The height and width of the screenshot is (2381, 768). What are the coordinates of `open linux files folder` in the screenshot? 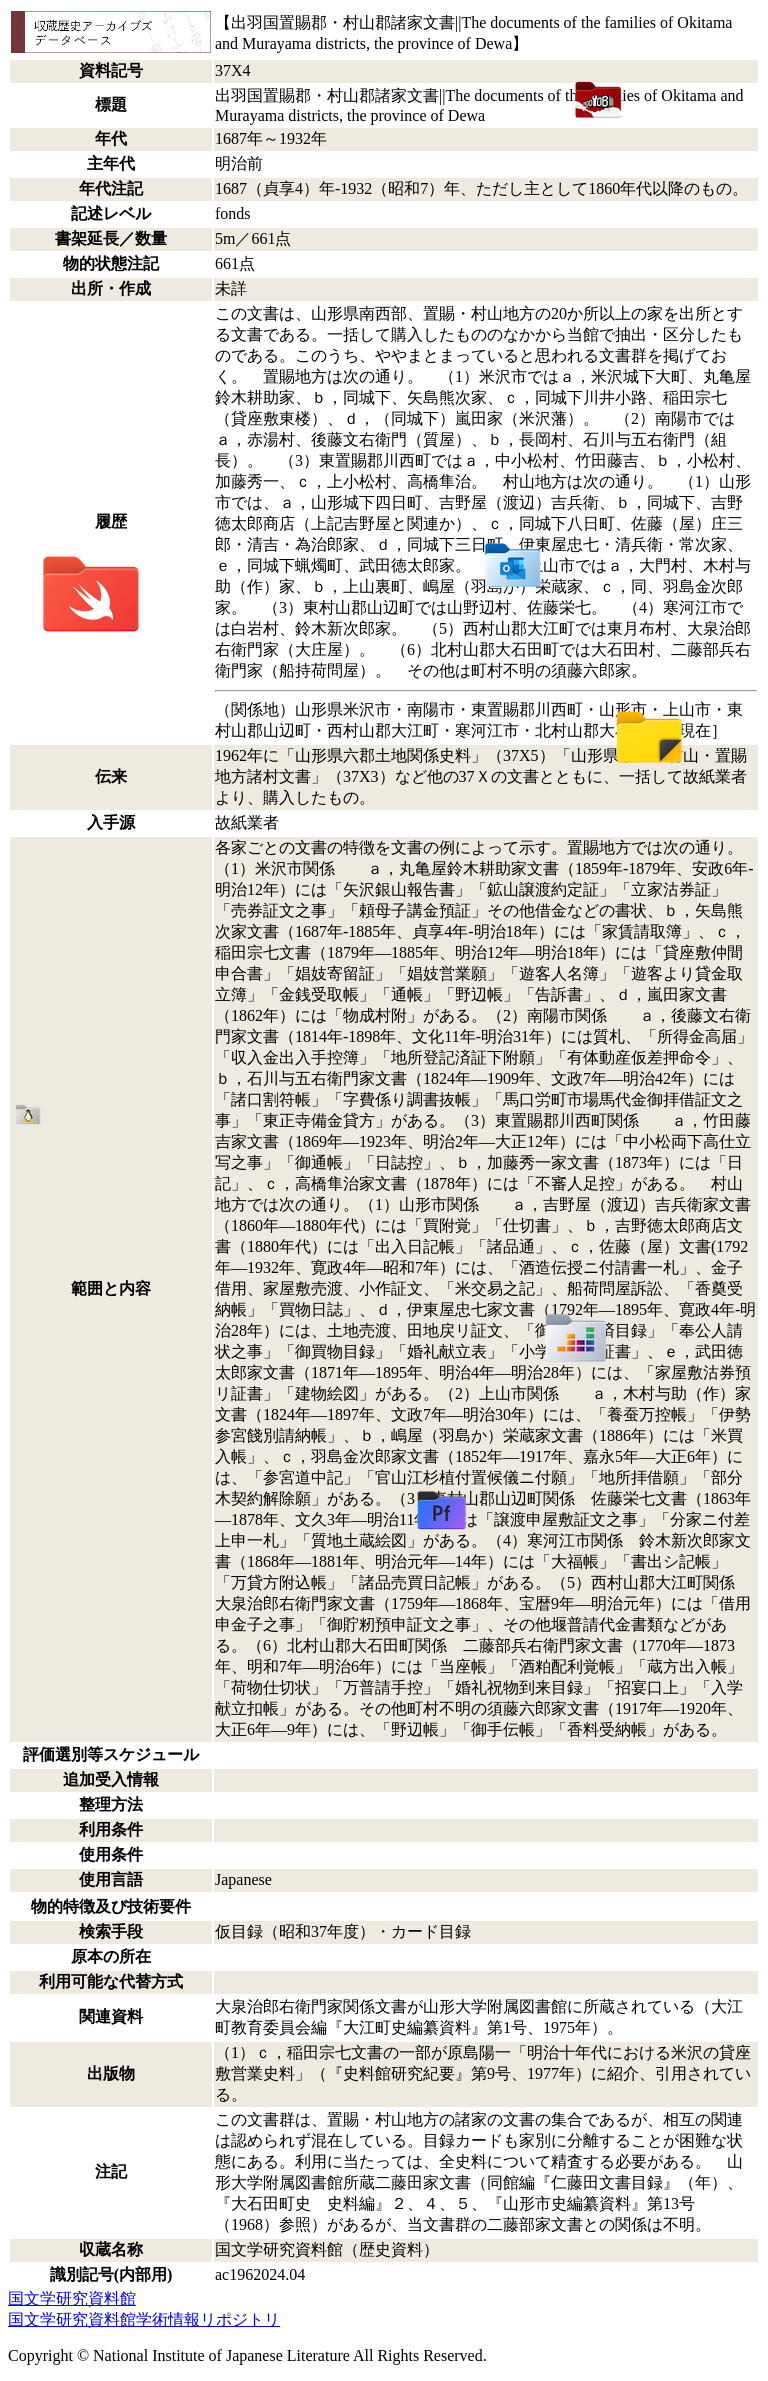 It's located at (28, 1115).